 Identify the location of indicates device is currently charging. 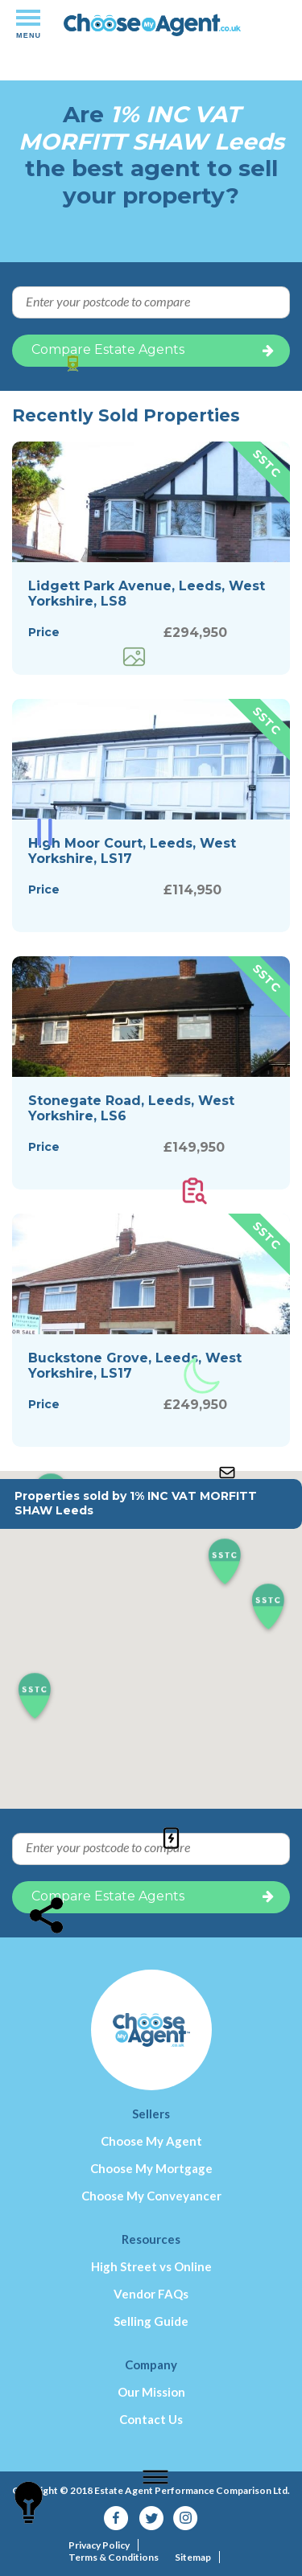
(171, 1838).